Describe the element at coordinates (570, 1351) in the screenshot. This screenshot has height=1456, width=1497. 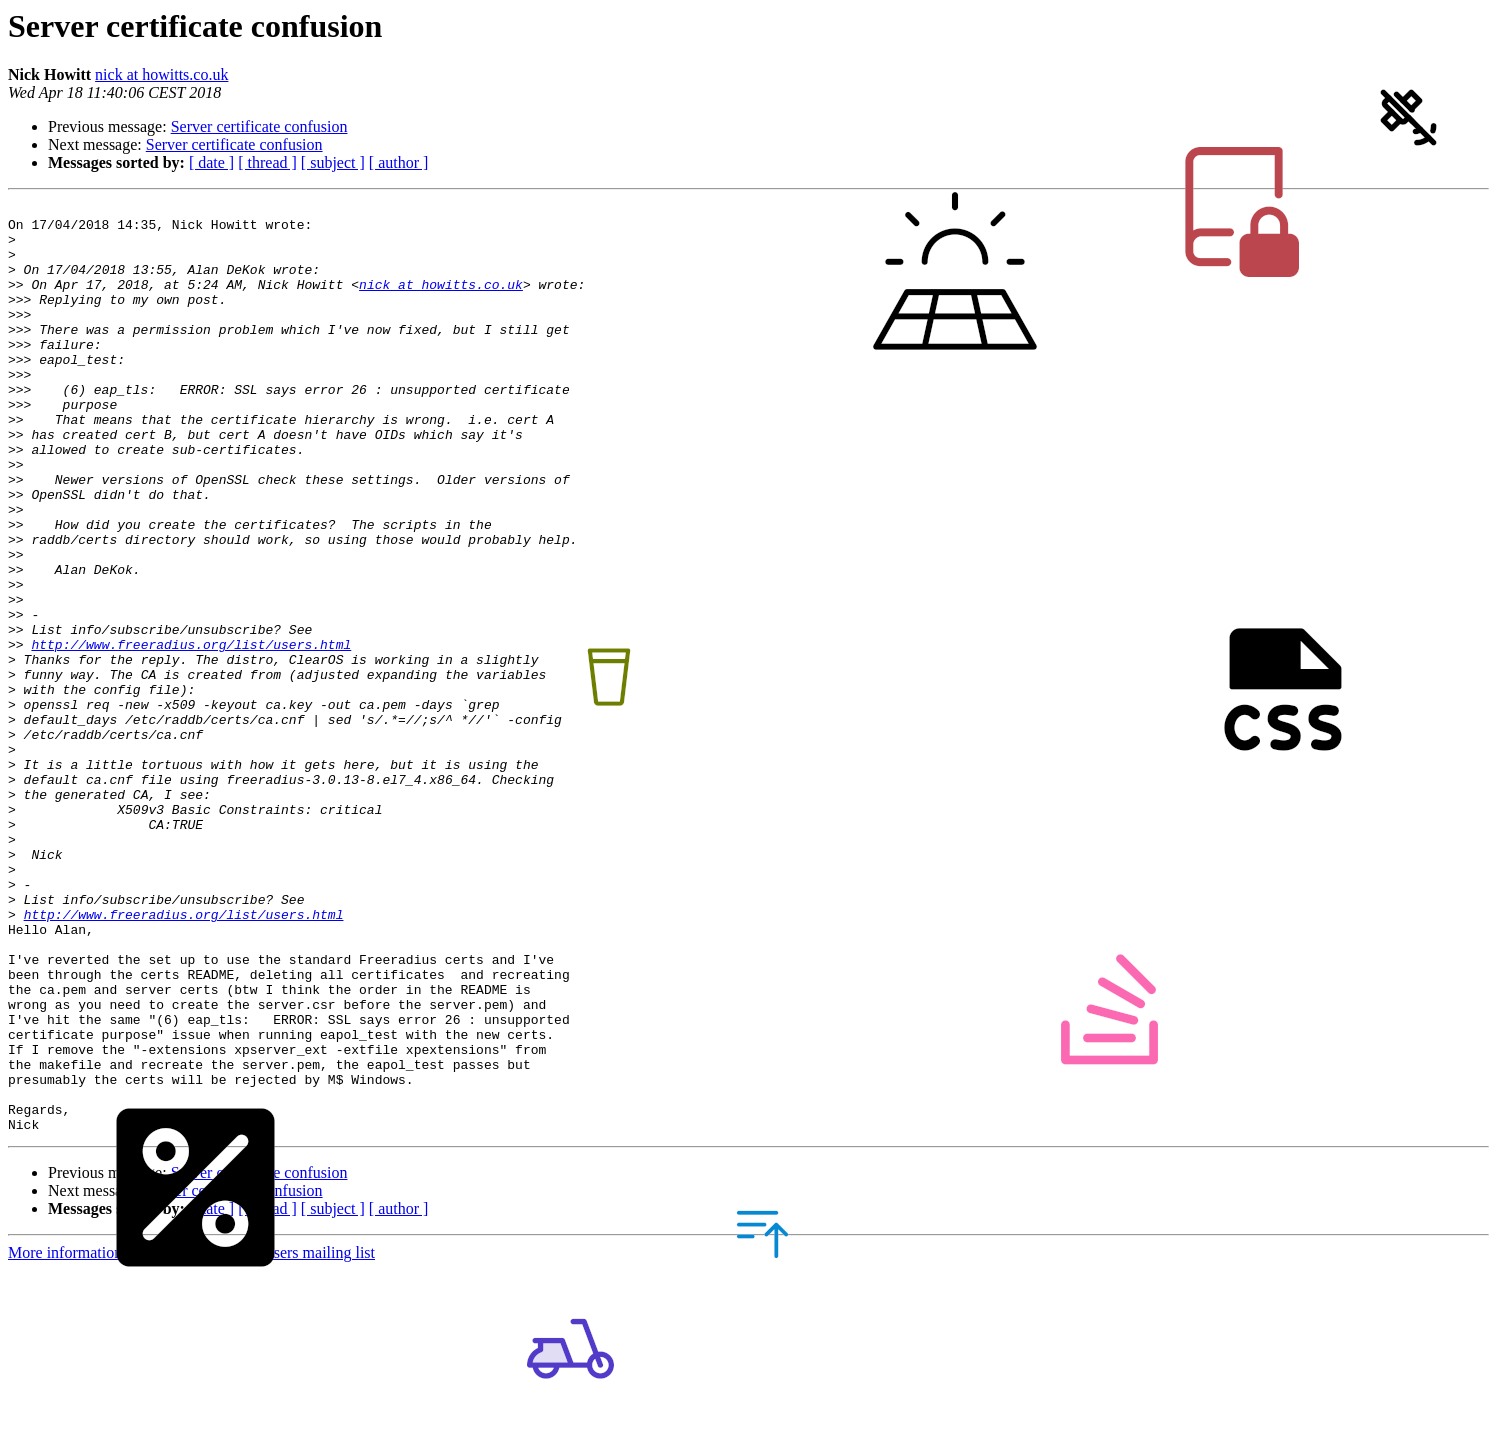
I see `select moped or scooter delivery option` at that location.